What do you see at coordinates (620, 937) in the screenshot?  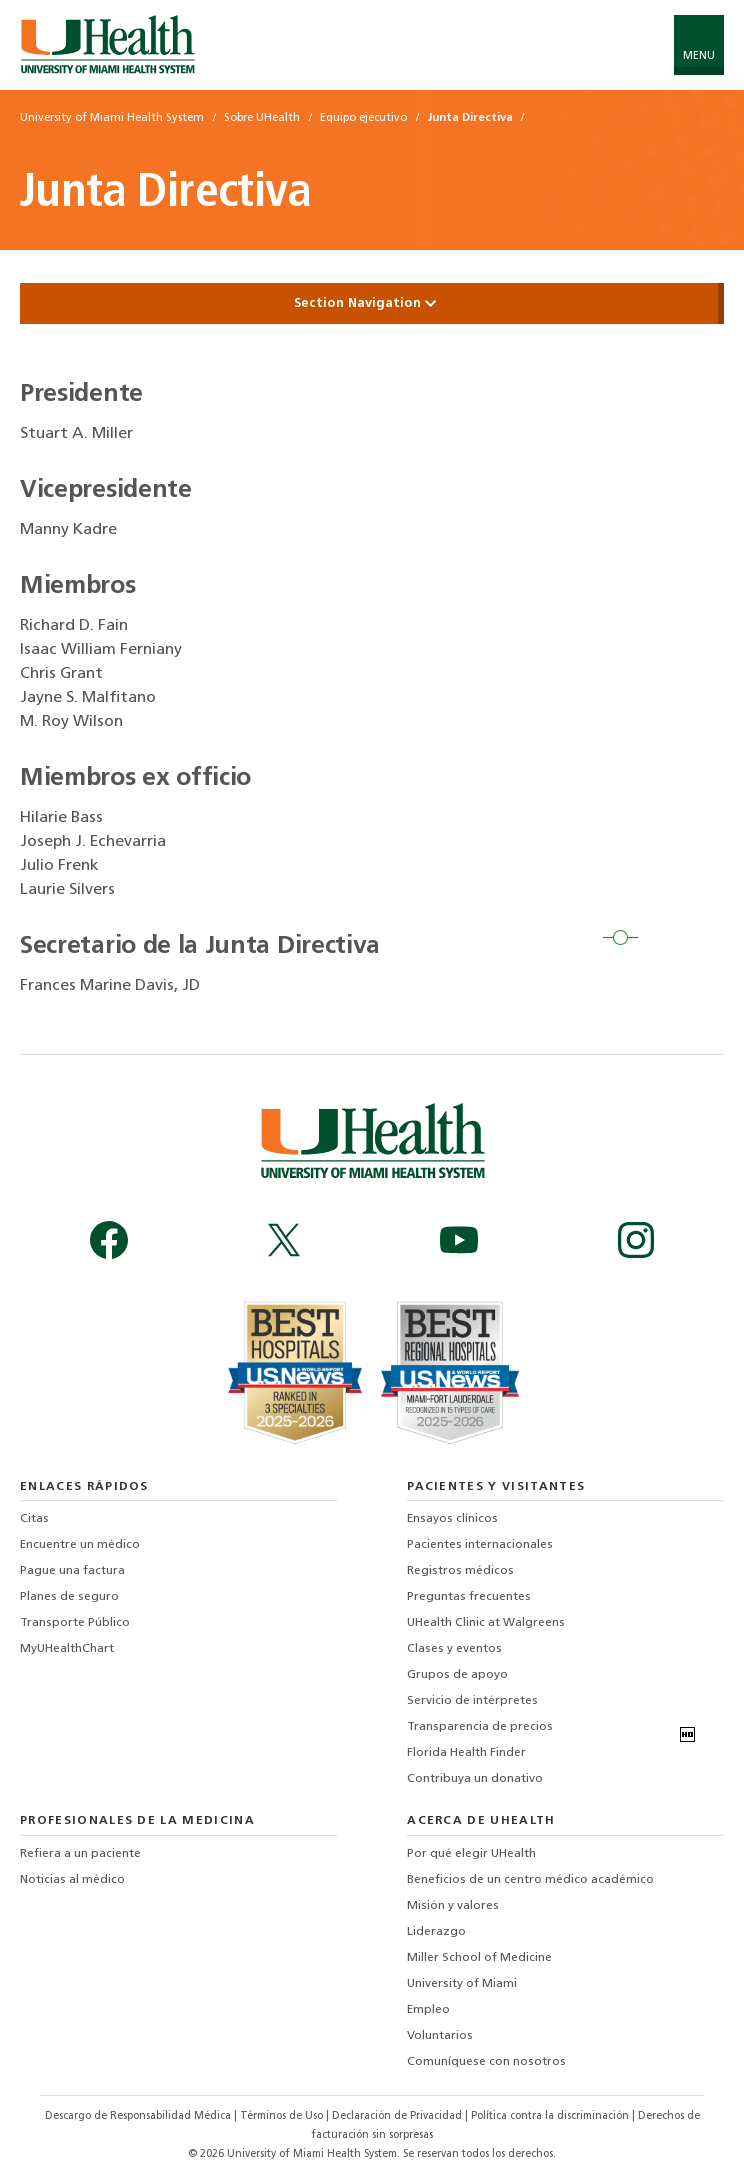 I see `view commit history in version control` at bounding box center [620, 937].